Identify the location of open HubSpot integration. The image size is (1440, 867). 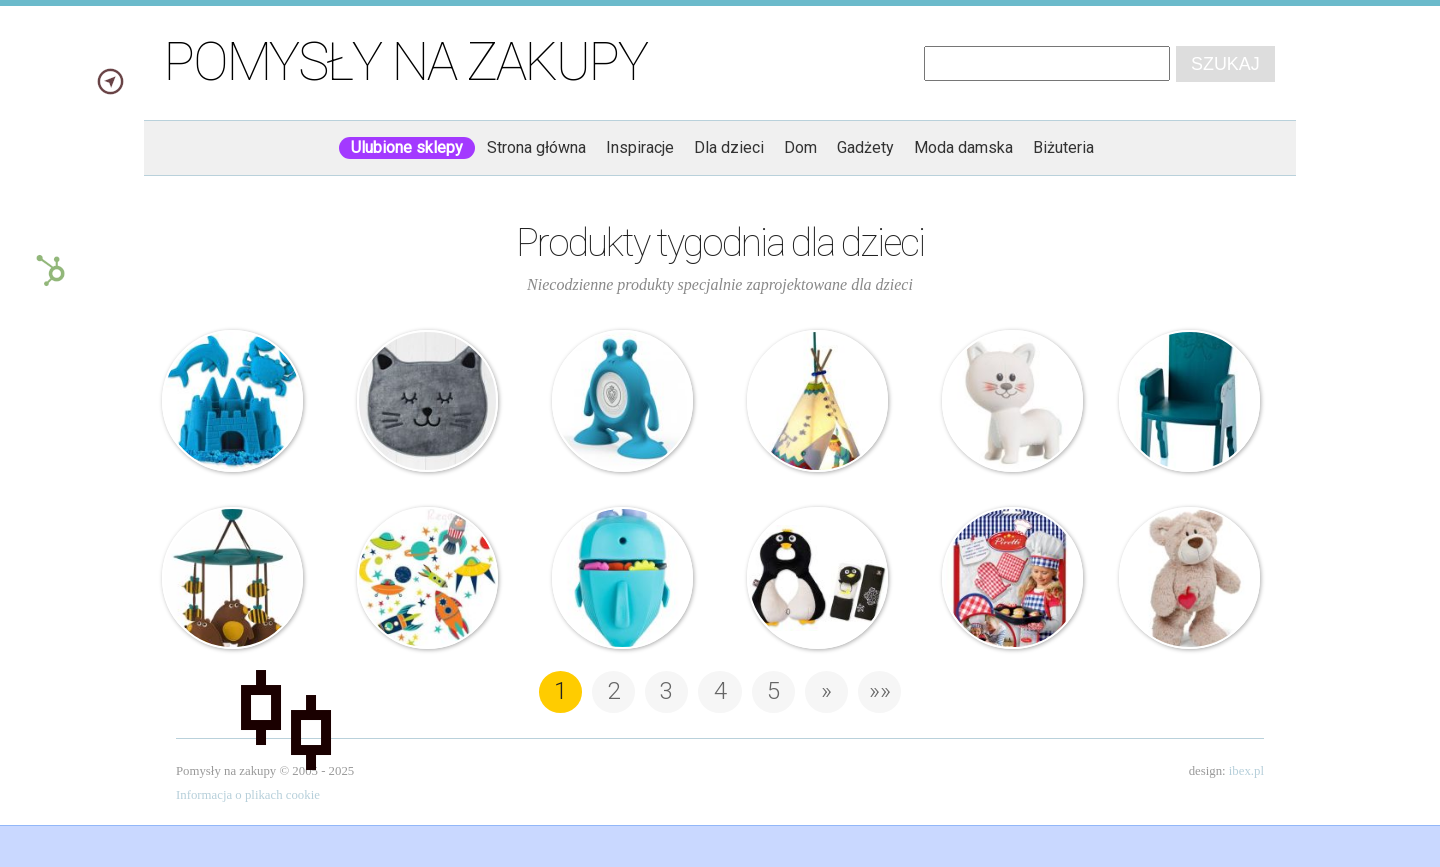
(50, 270).